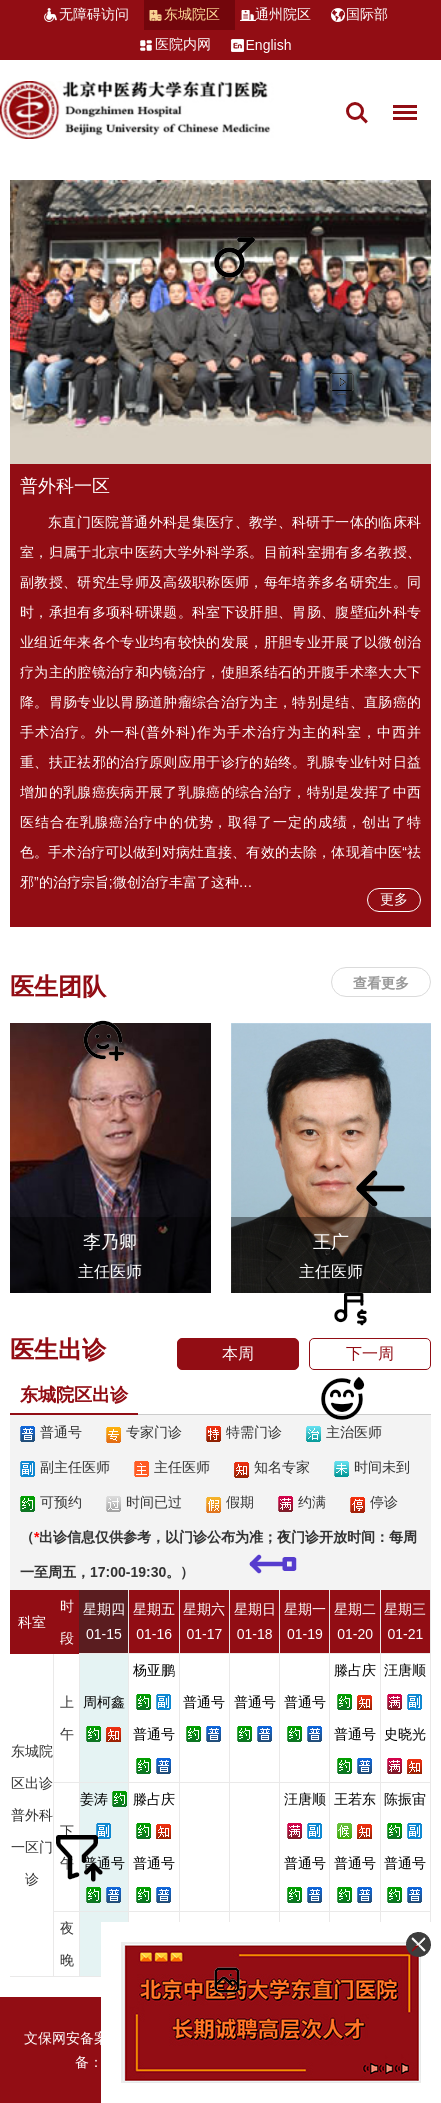  I want to click on go back to previous screen, so click(273, 1564).